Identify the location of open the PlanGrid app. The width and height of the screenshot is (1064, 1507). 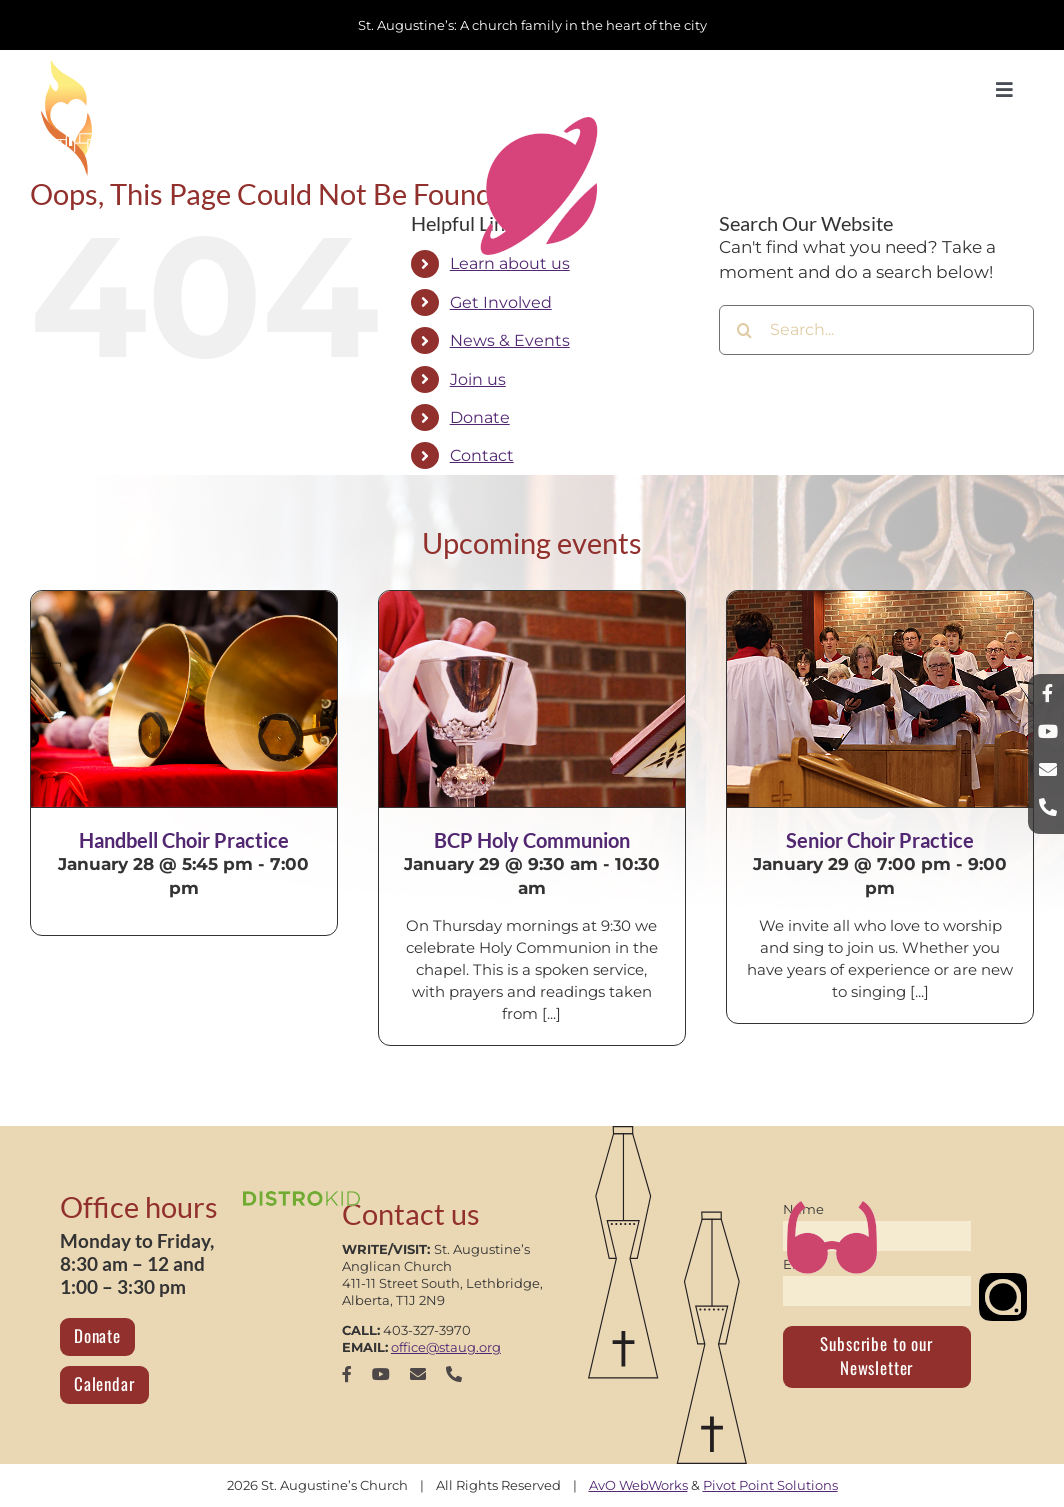
(1003, 1297).